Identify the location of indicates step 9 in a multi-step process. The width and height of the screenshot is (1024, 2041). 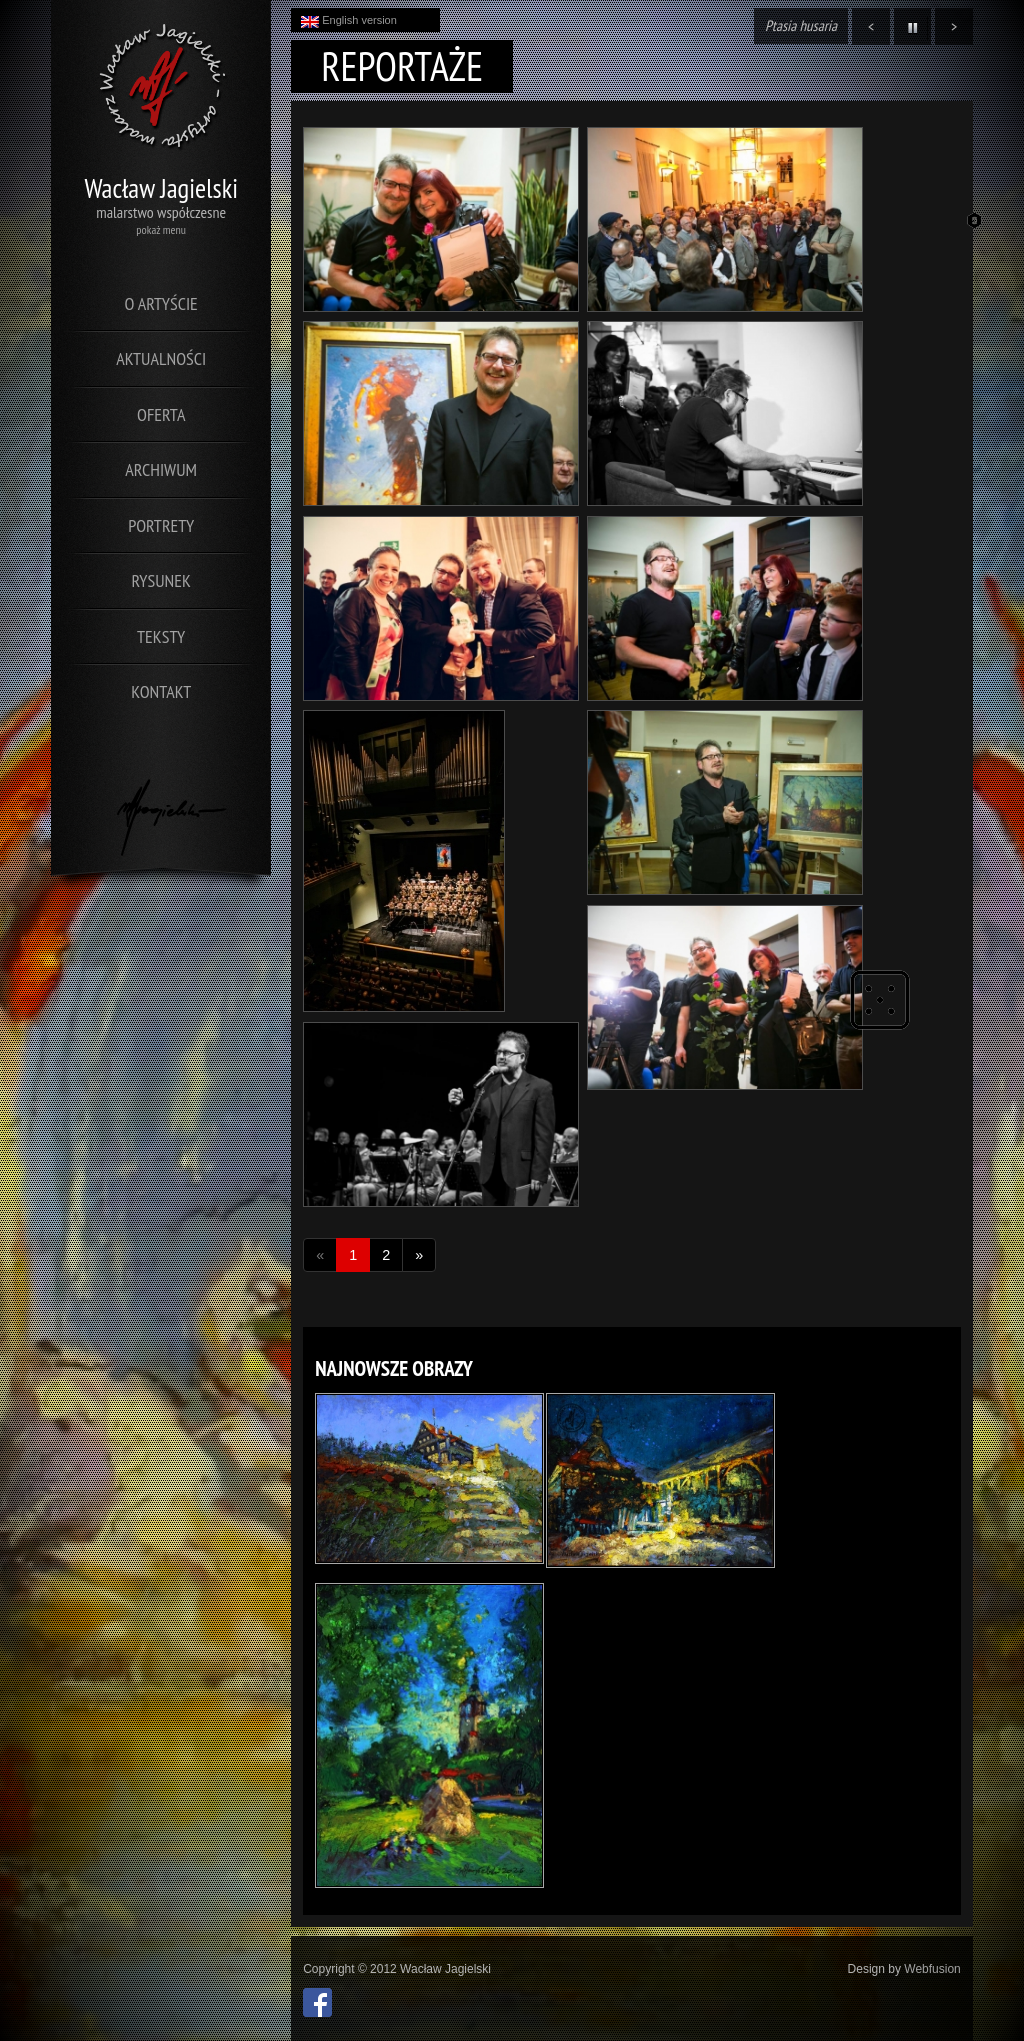
(974, 220).